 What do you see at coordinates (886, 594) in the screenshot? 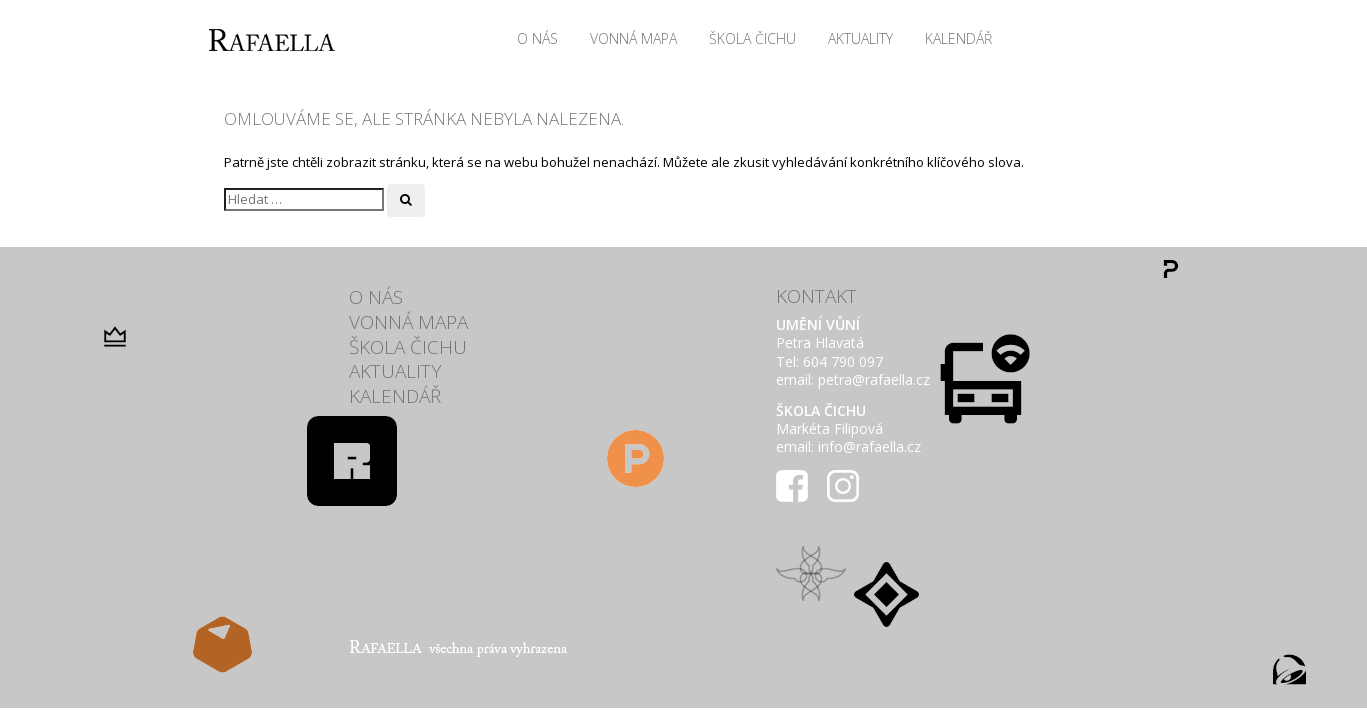
I see `openmined logo - an open-source privacy-focused AI platform` at bounding box center [886, 594].